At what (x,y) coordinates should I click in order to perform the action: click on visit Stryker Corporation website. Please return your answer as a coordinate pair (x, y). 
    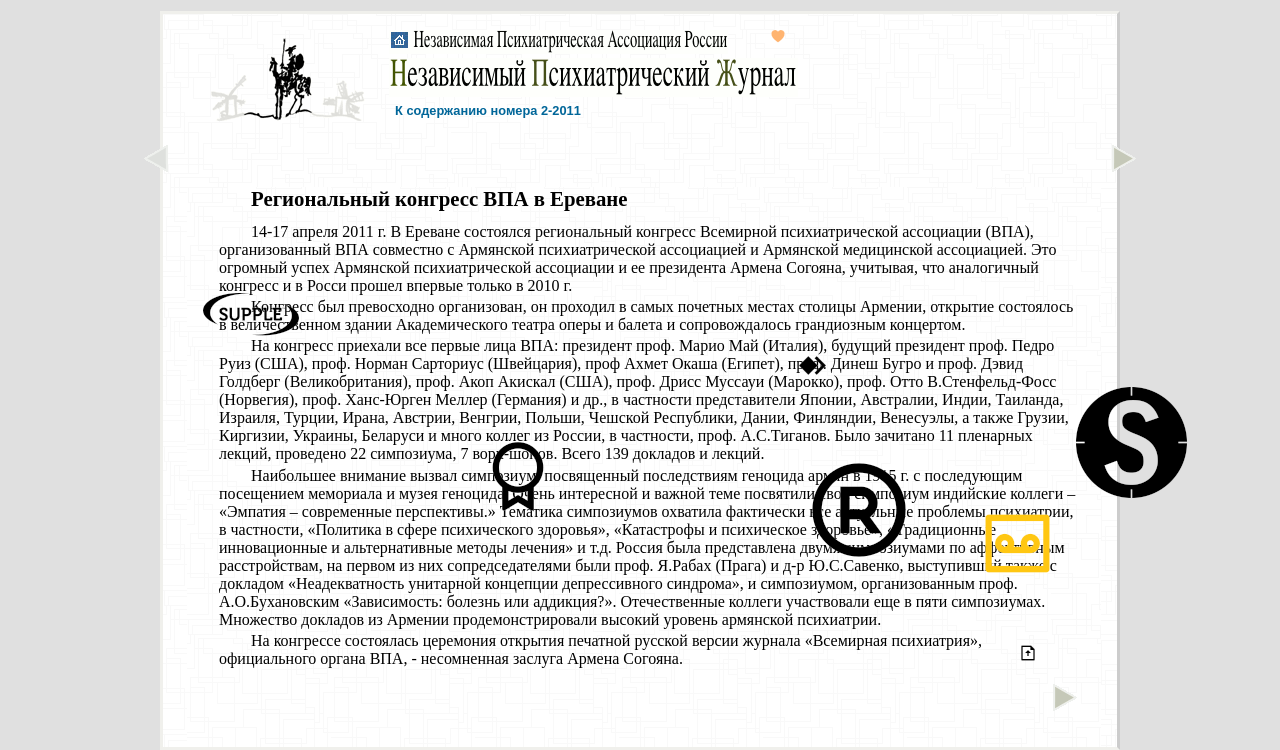
    Looking at the image, I should click on (1131, 442).